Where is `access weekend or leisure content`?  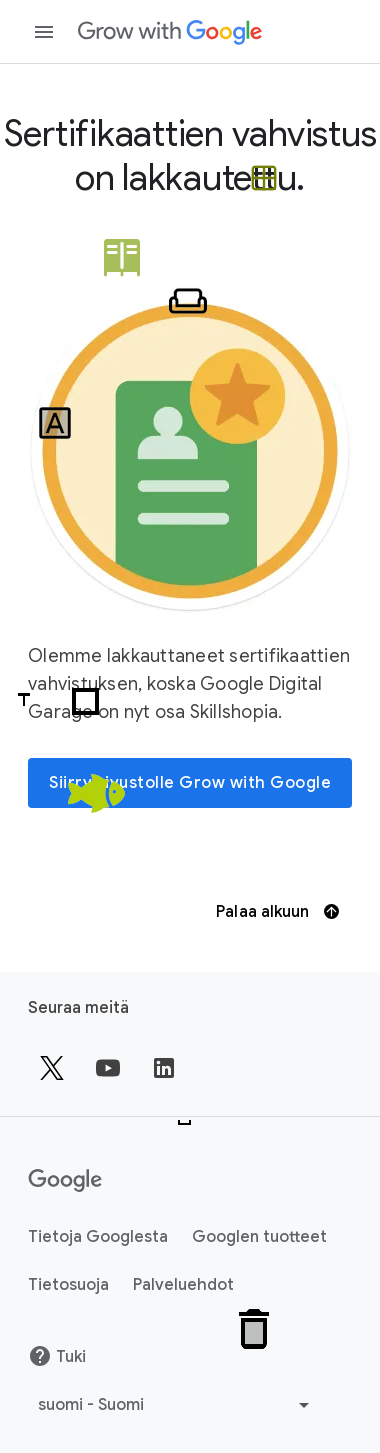 access weekend or leisure content is located at coordinates (188, 301).